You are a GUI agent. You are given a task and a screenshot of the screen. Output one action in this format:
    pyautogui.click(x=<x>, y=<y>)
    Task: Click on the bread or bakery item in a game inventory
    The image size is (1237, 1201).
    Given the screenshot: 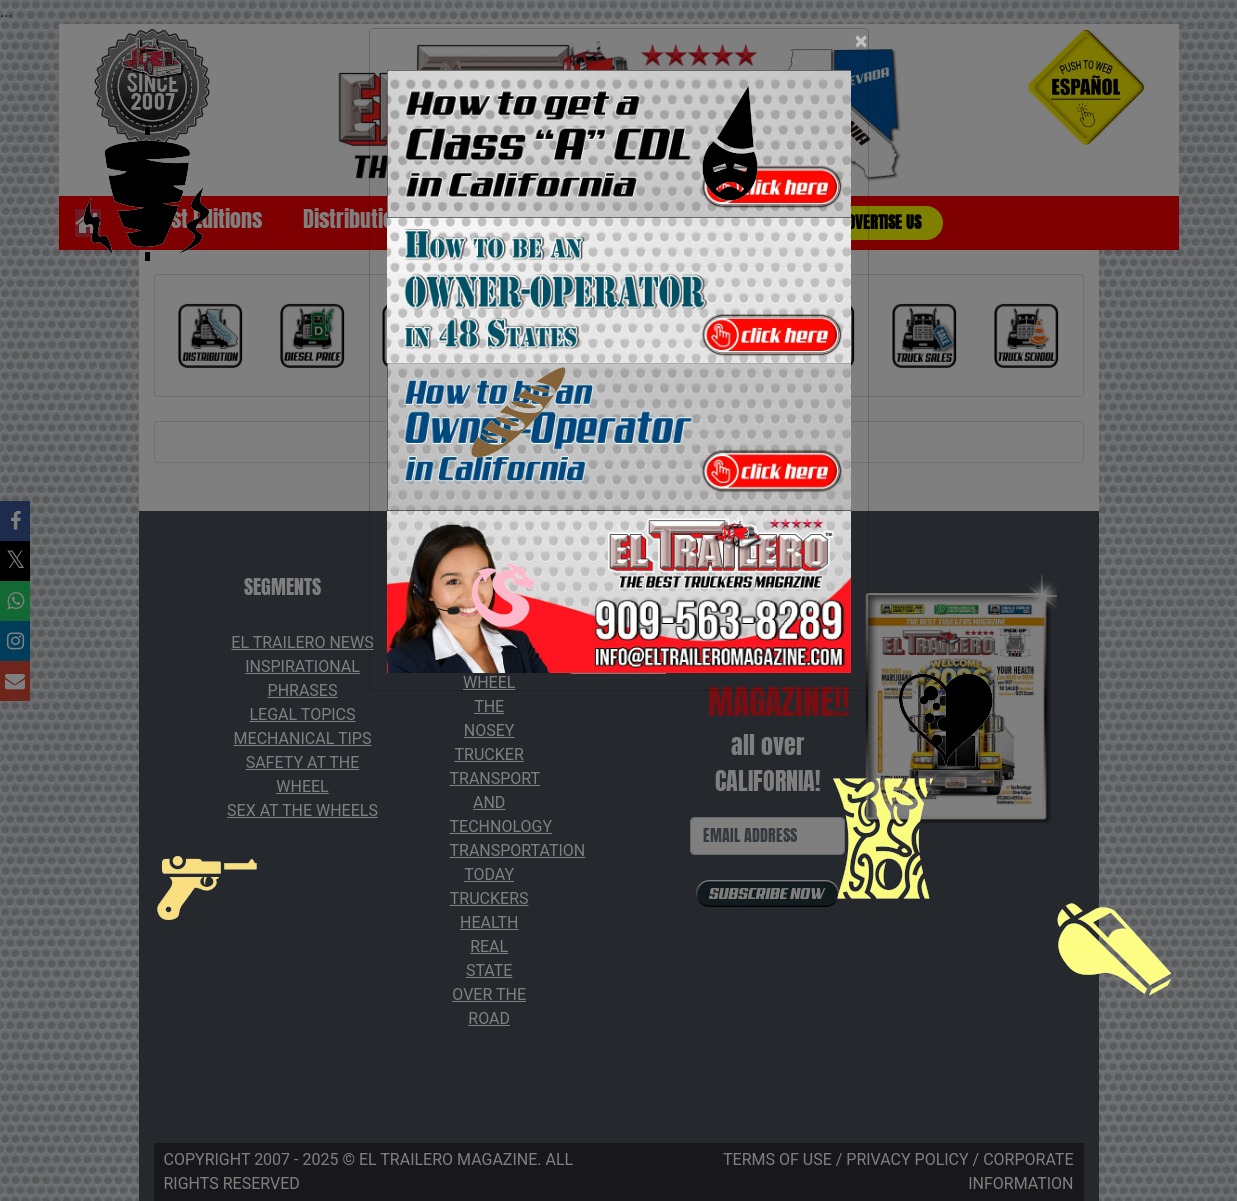 What is the action you would take?
    pyautogui.click(x=519, y=412)
    